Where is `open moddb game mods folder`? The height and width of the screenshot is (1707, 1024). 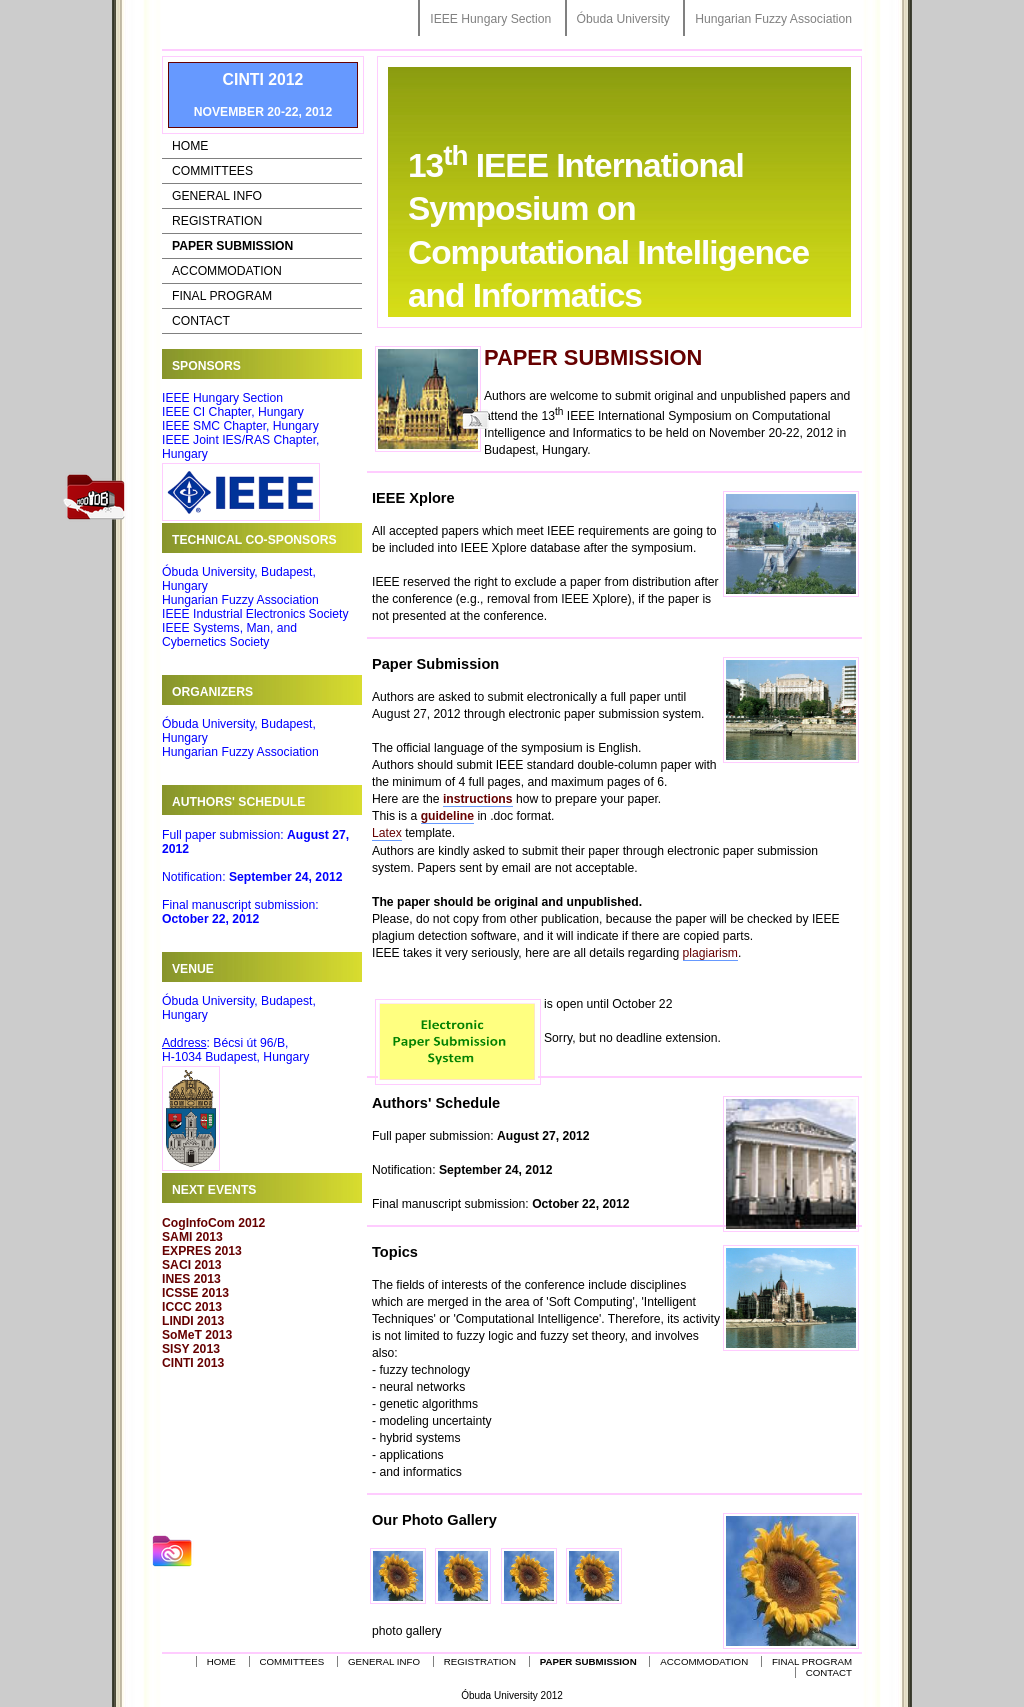 open moddb game mods folder is located at coordinates (95, 498).